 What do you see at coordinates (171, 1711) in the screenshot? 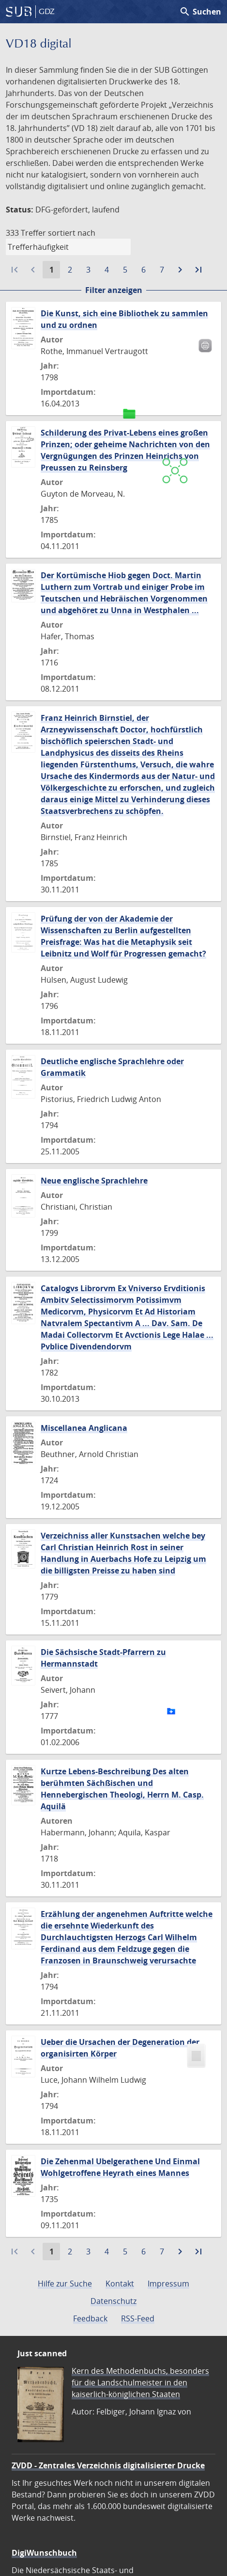
I see `open wondershare dr.fone folder` at bounding box center [171, 1711].